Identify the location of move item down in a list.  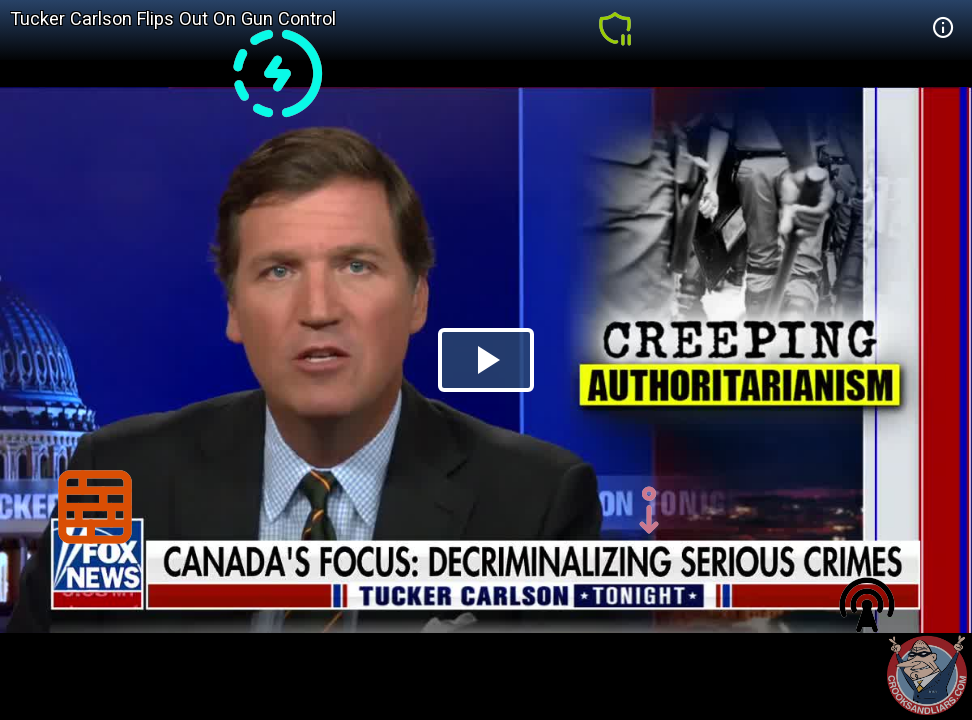
(649, 510).